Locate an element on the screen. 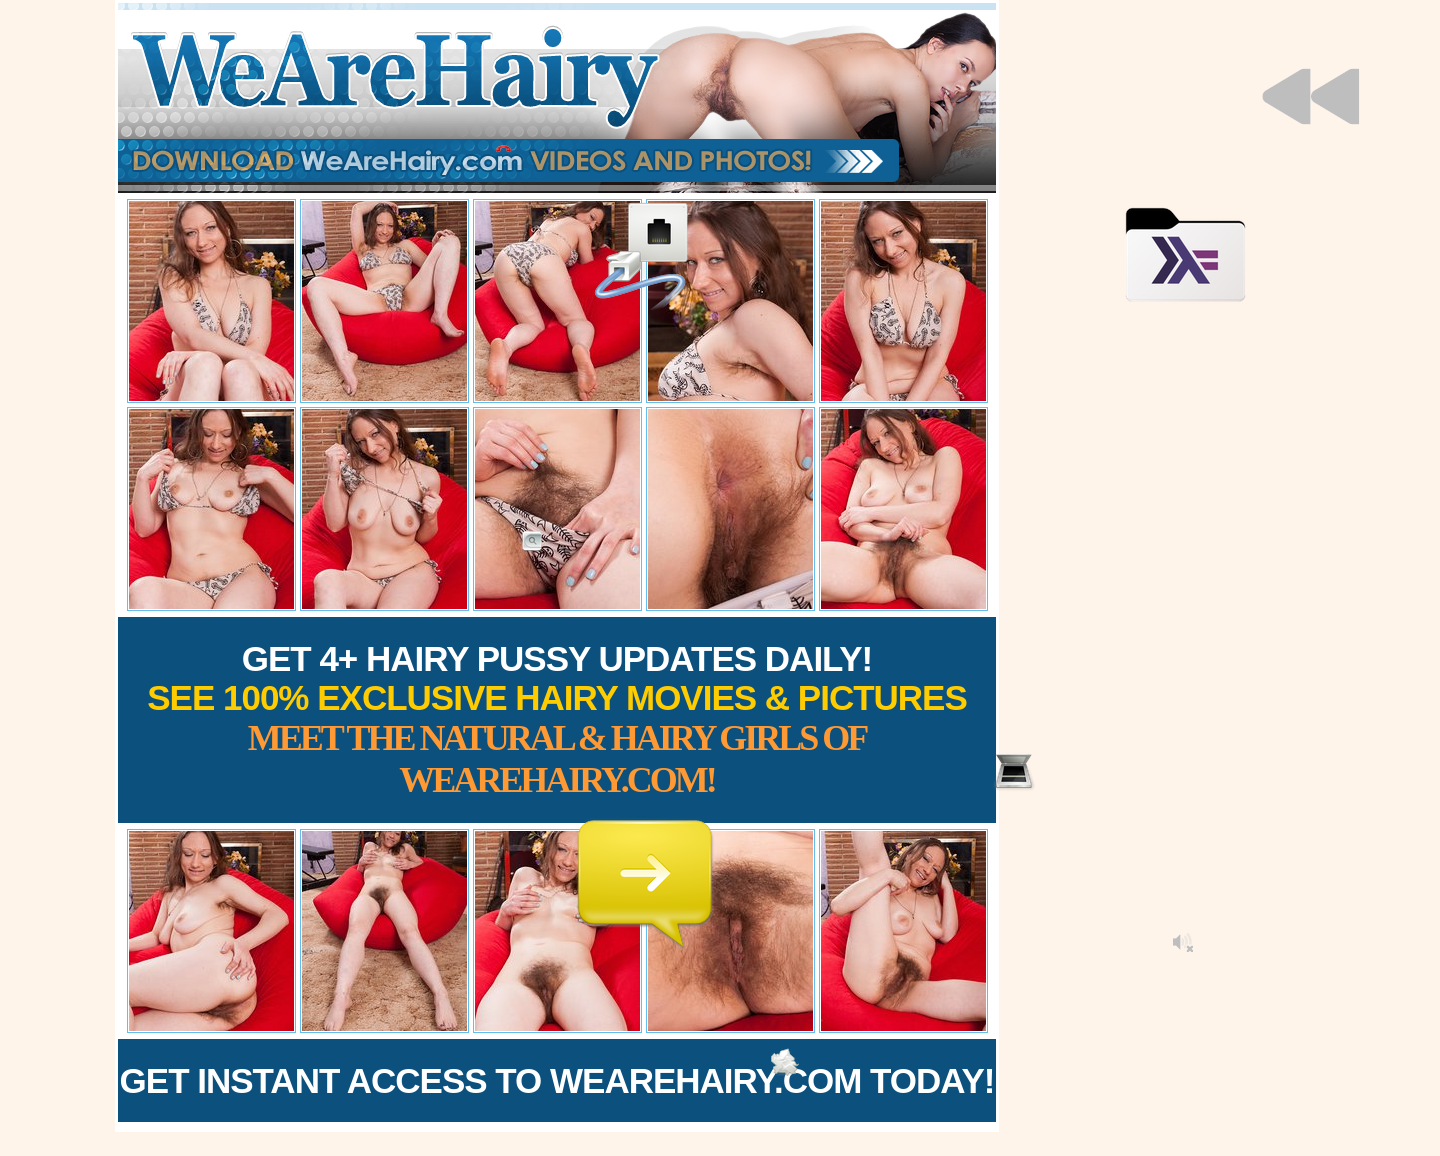  open search preferences or settings is located at coordinates (532, 541).